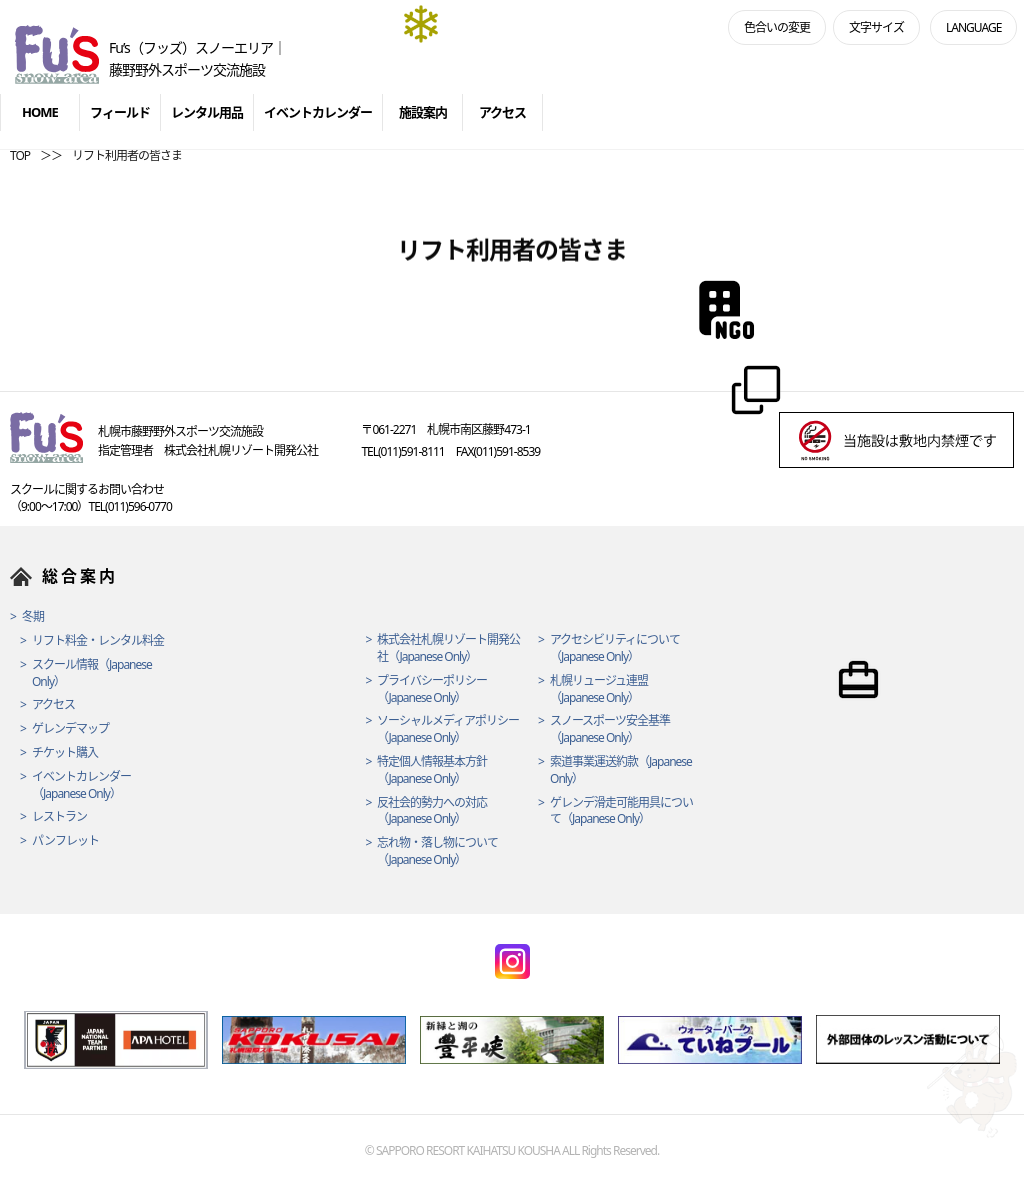 The image size is (1024, 1187). I want to click on access travel documents or itinerary, so click(858, 680).